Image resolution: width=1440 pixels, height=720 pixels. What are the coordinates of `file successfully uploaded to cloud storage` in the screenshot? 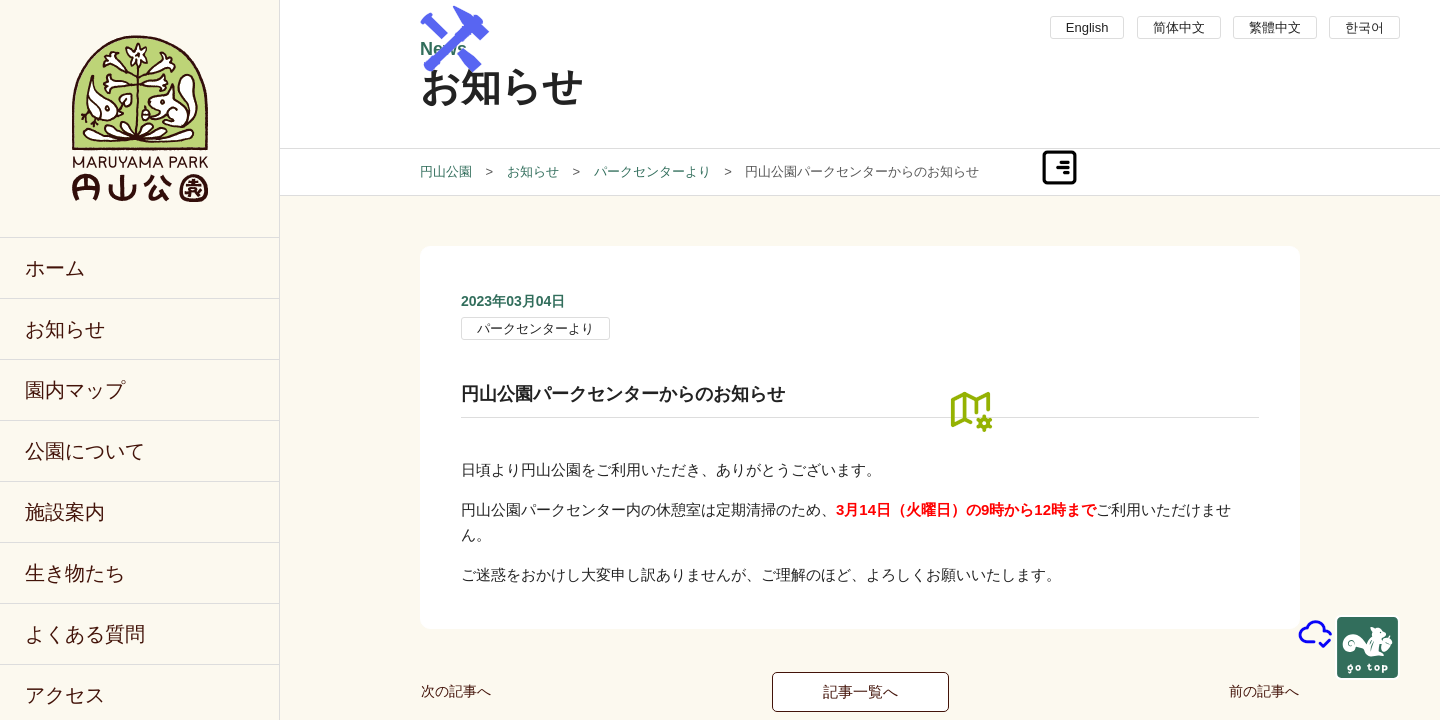 It's located at (1315, 632).